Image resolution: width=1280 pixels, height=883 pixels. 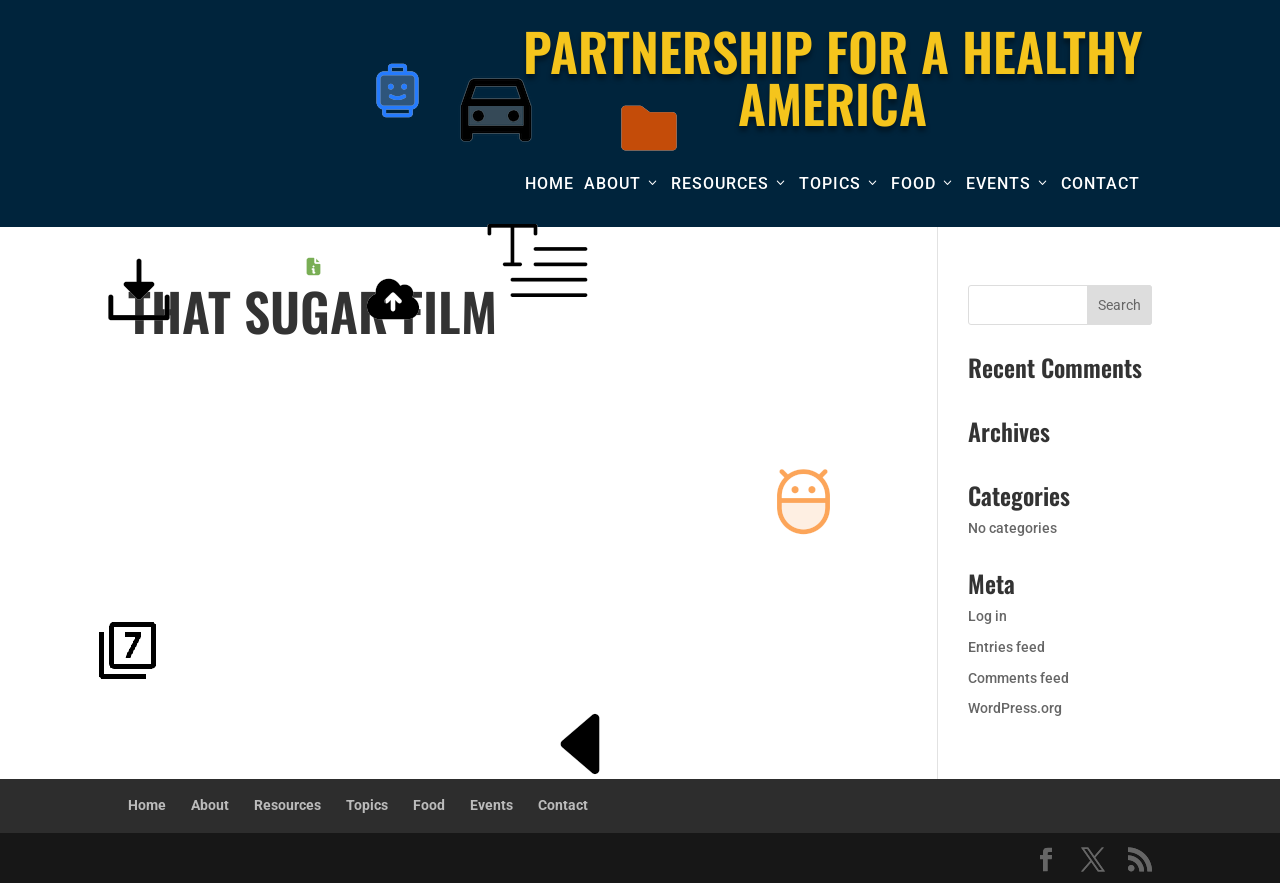 I want to click on access building block or construction features, so click(x=397, y=90).